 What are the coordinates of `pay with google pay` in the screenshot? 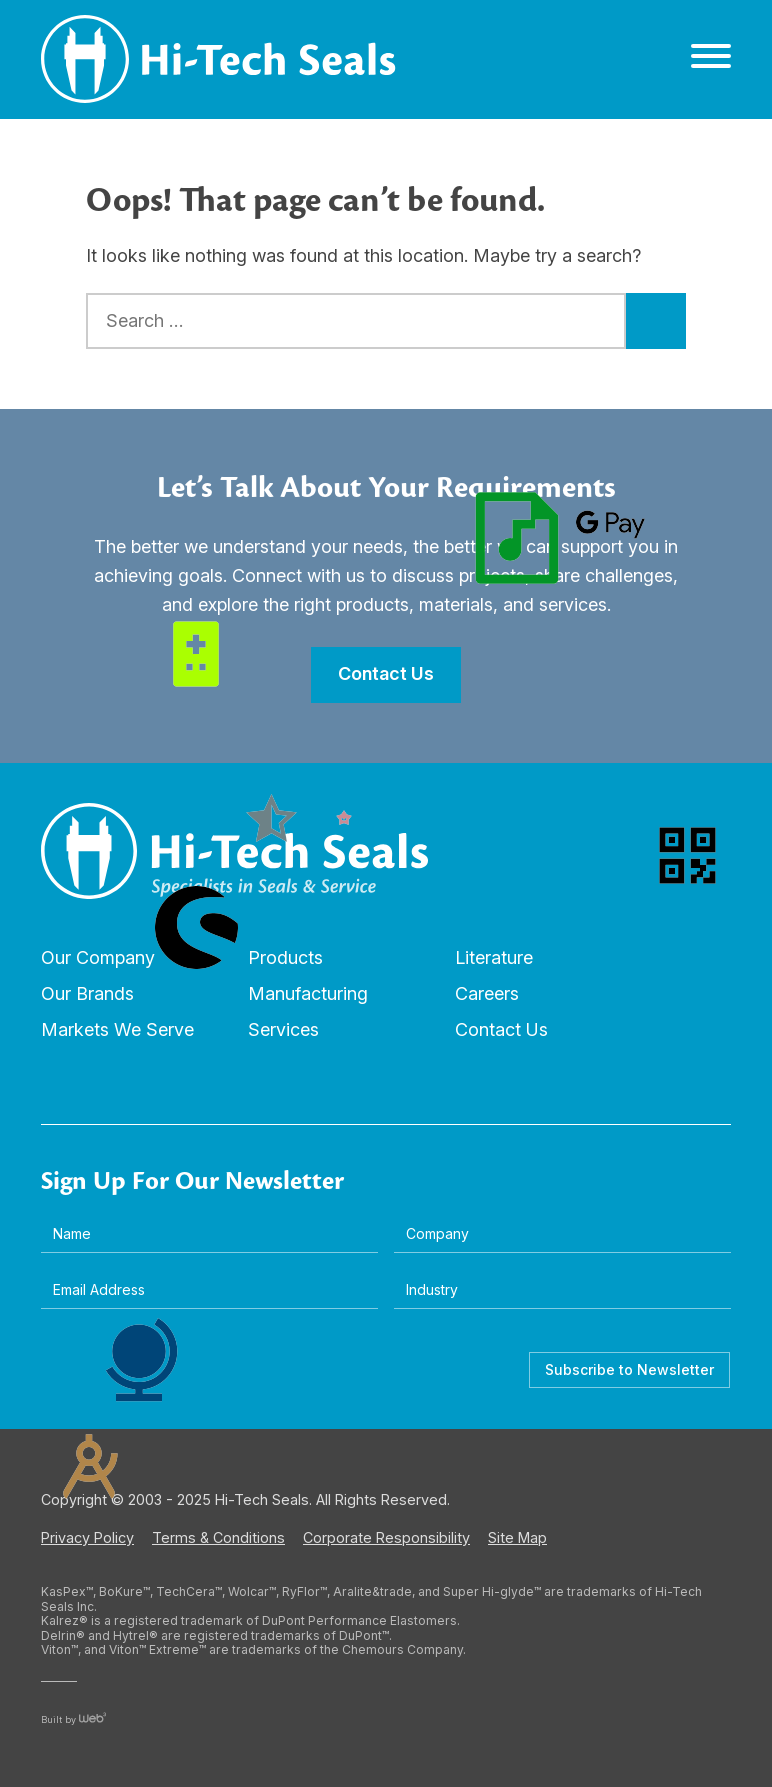 It's located at (610, 524).